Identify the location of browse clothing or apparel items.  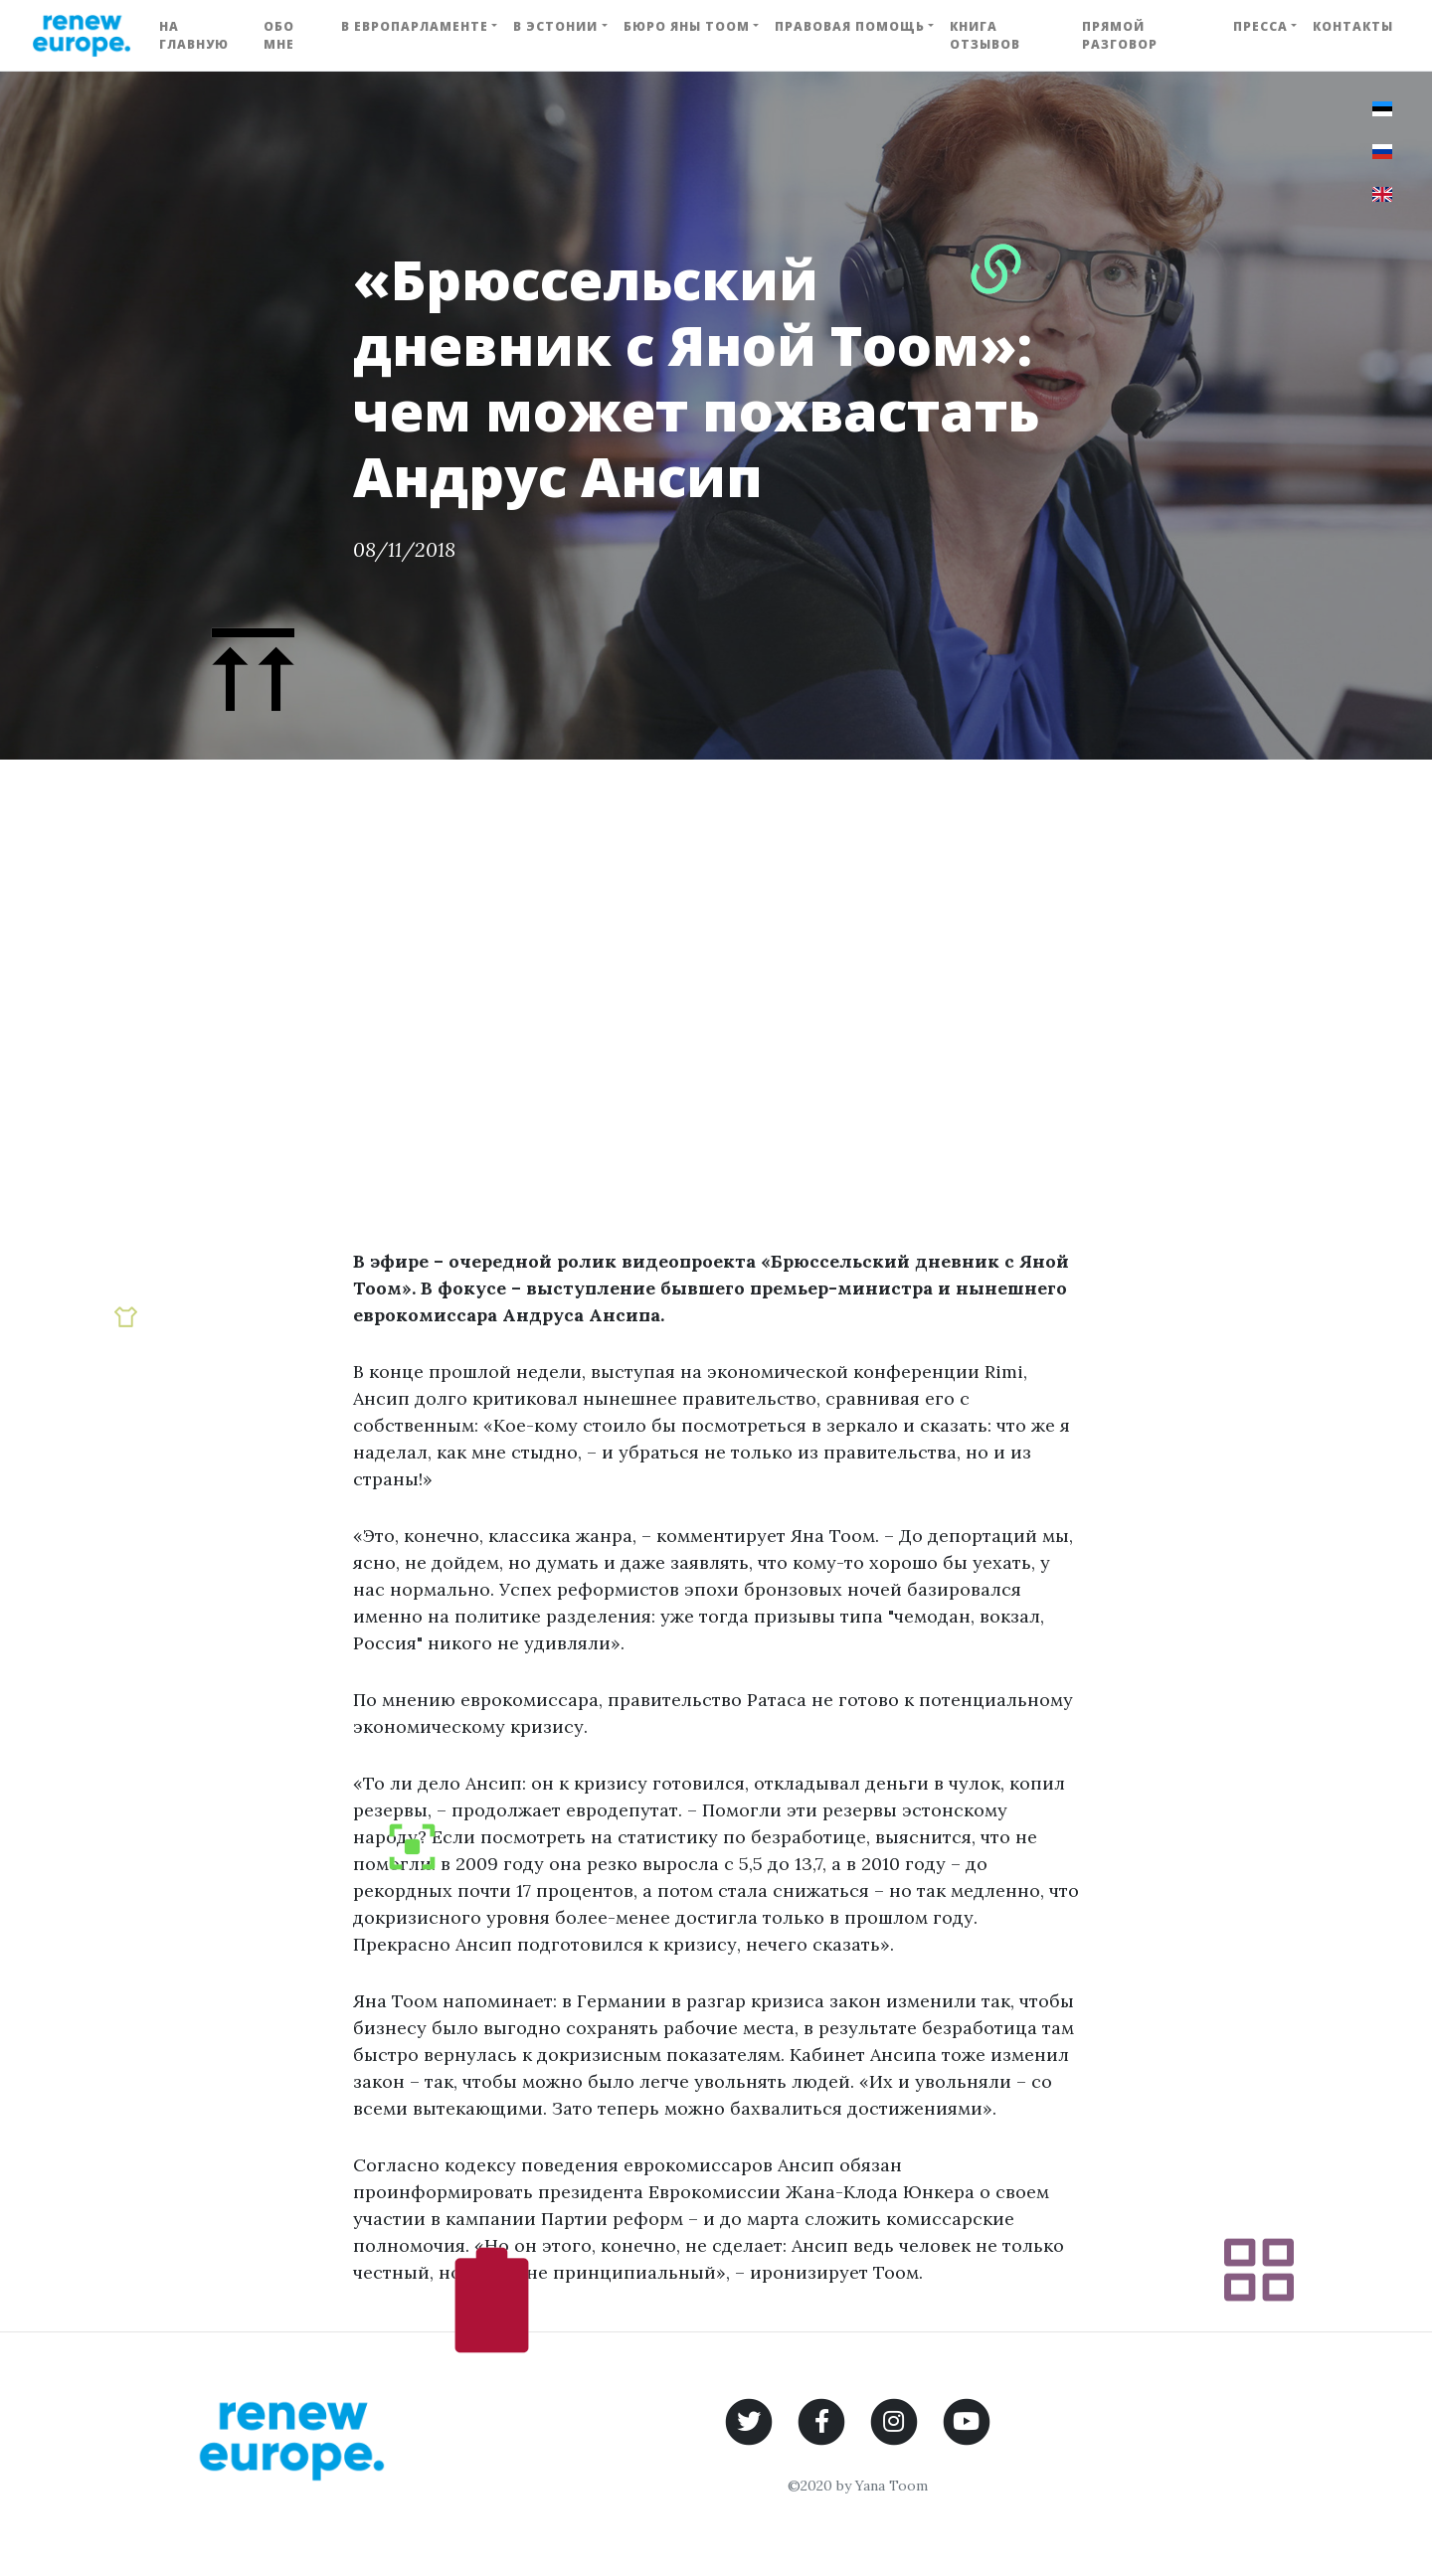
(125, 1316).